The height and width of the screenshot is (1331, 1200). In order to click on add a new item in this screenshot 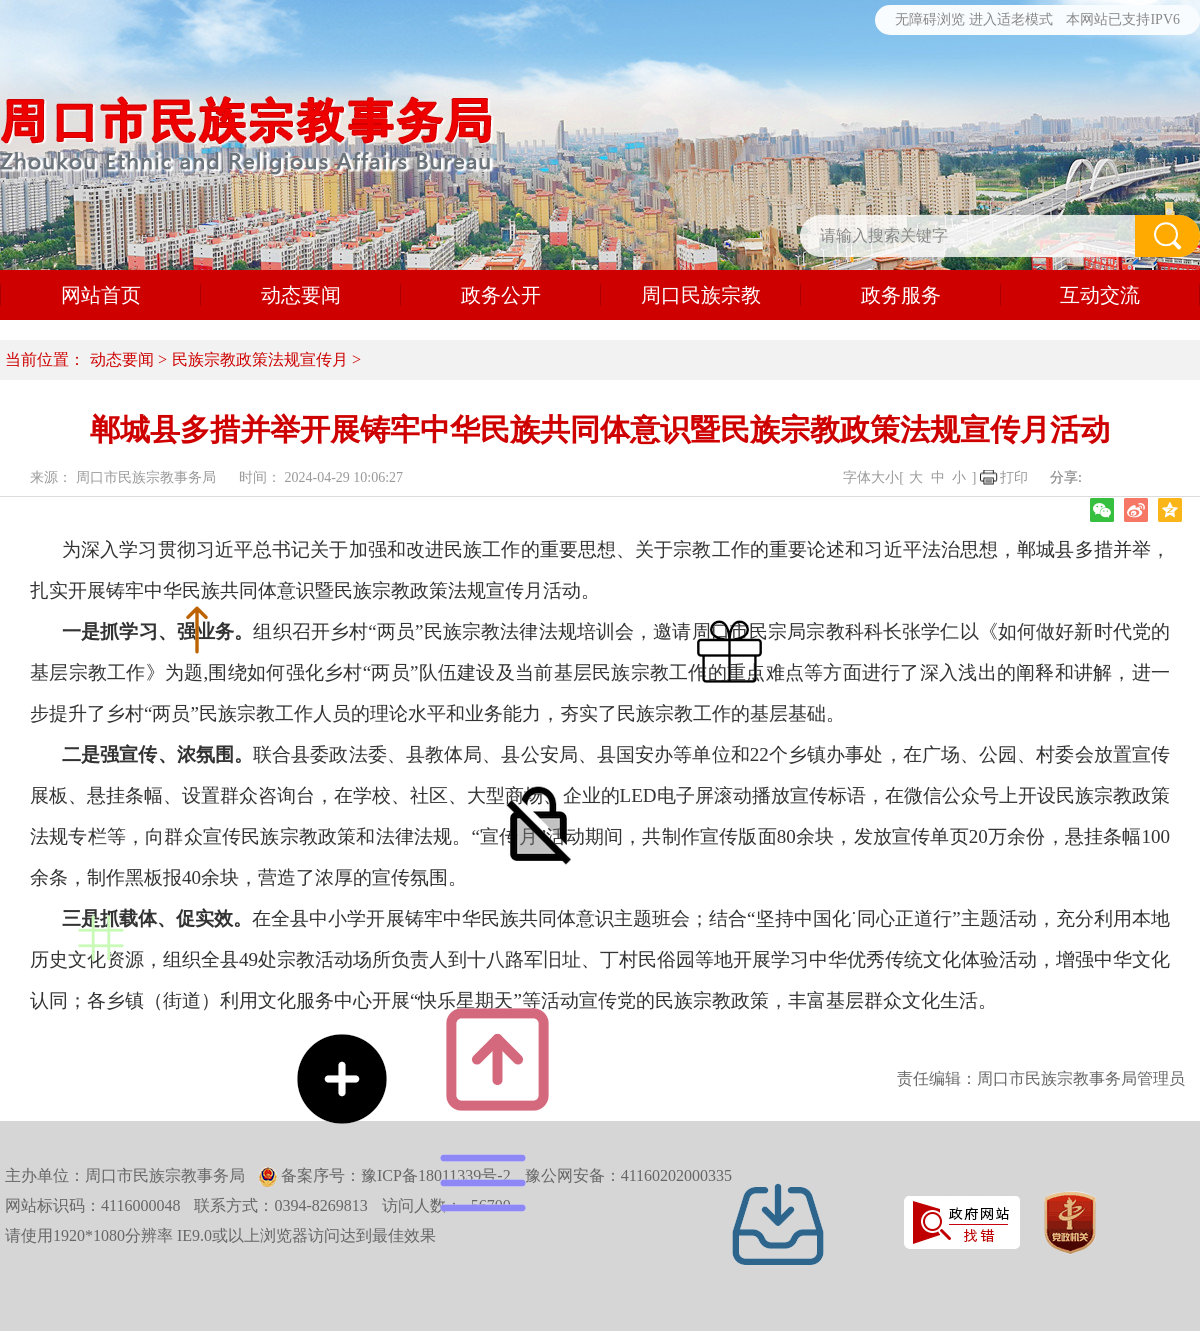, I will do `click(342, 1079)`.